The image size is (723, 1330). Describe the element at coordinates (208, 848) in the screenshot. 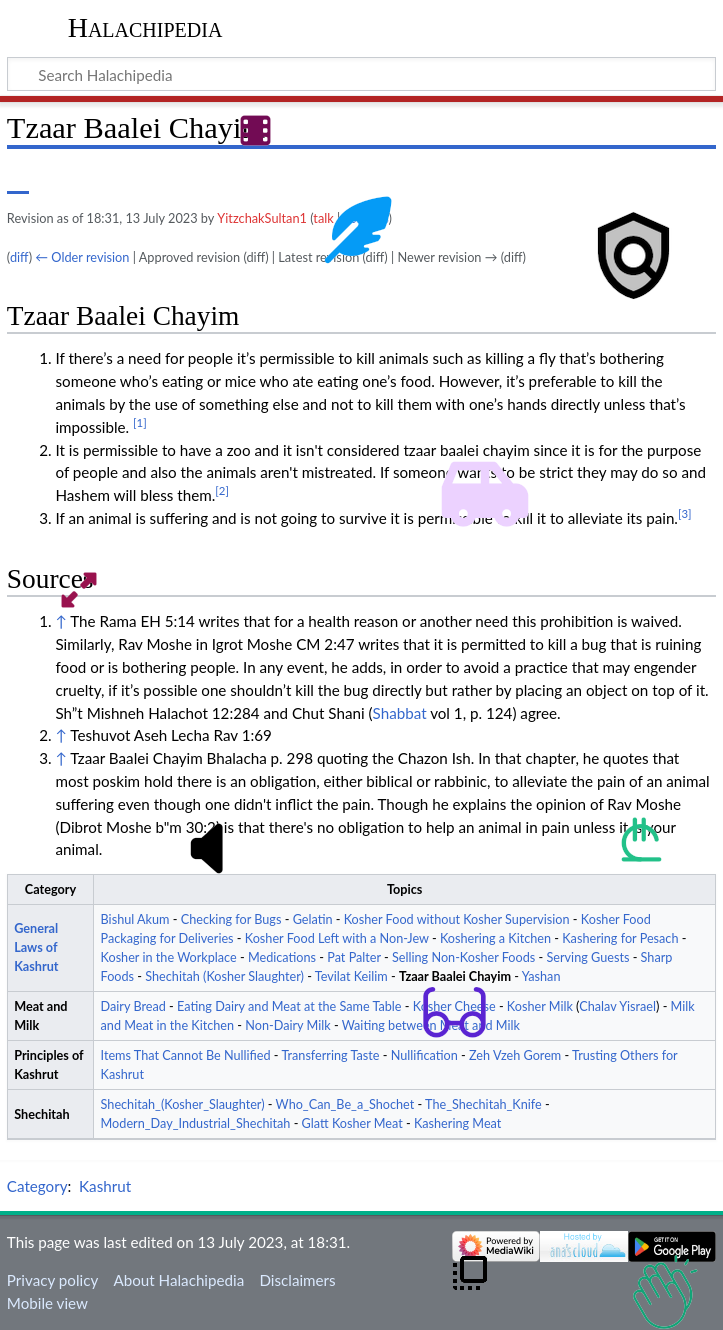

I see `mute or unmute audio` at that location.